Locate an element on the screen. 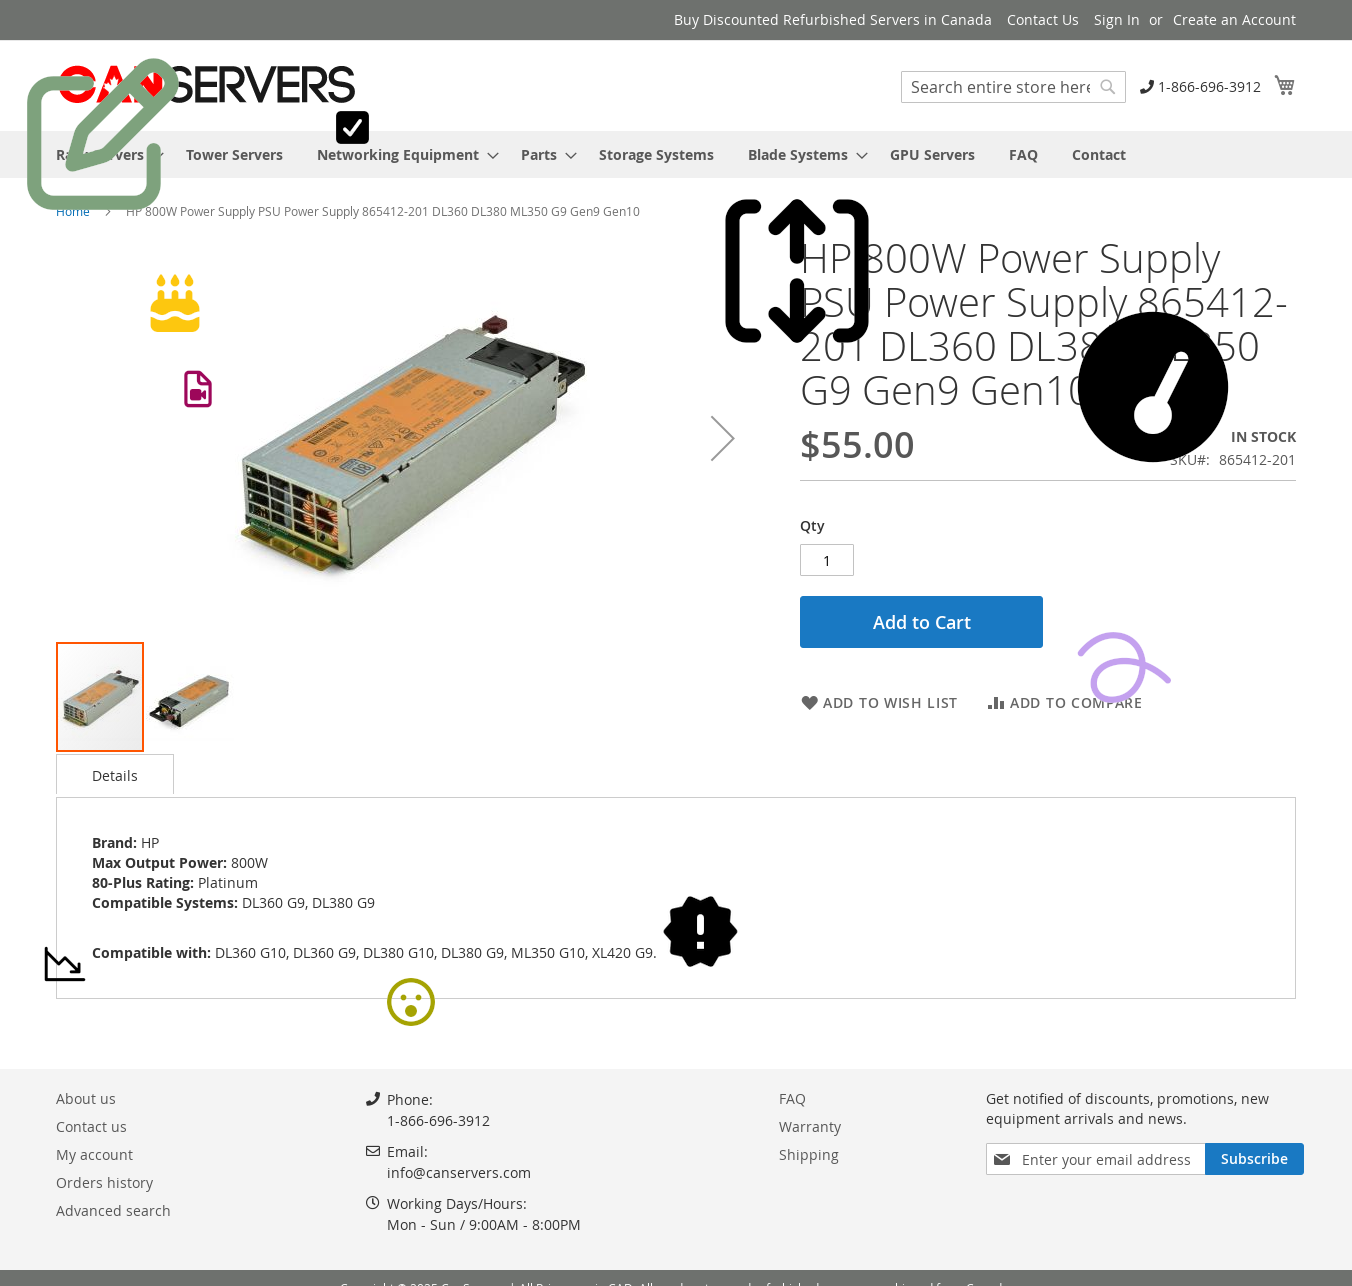  indicates new or recently added content is located at coordinates (700, 931).